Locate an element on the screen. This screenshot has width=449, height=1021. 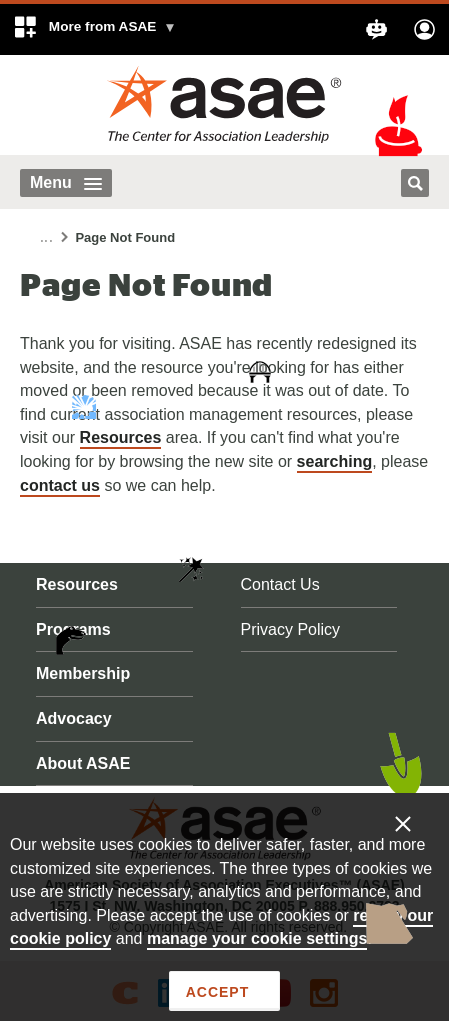
indicates a lit candle or flame feature is located at coordinates (398, 126).